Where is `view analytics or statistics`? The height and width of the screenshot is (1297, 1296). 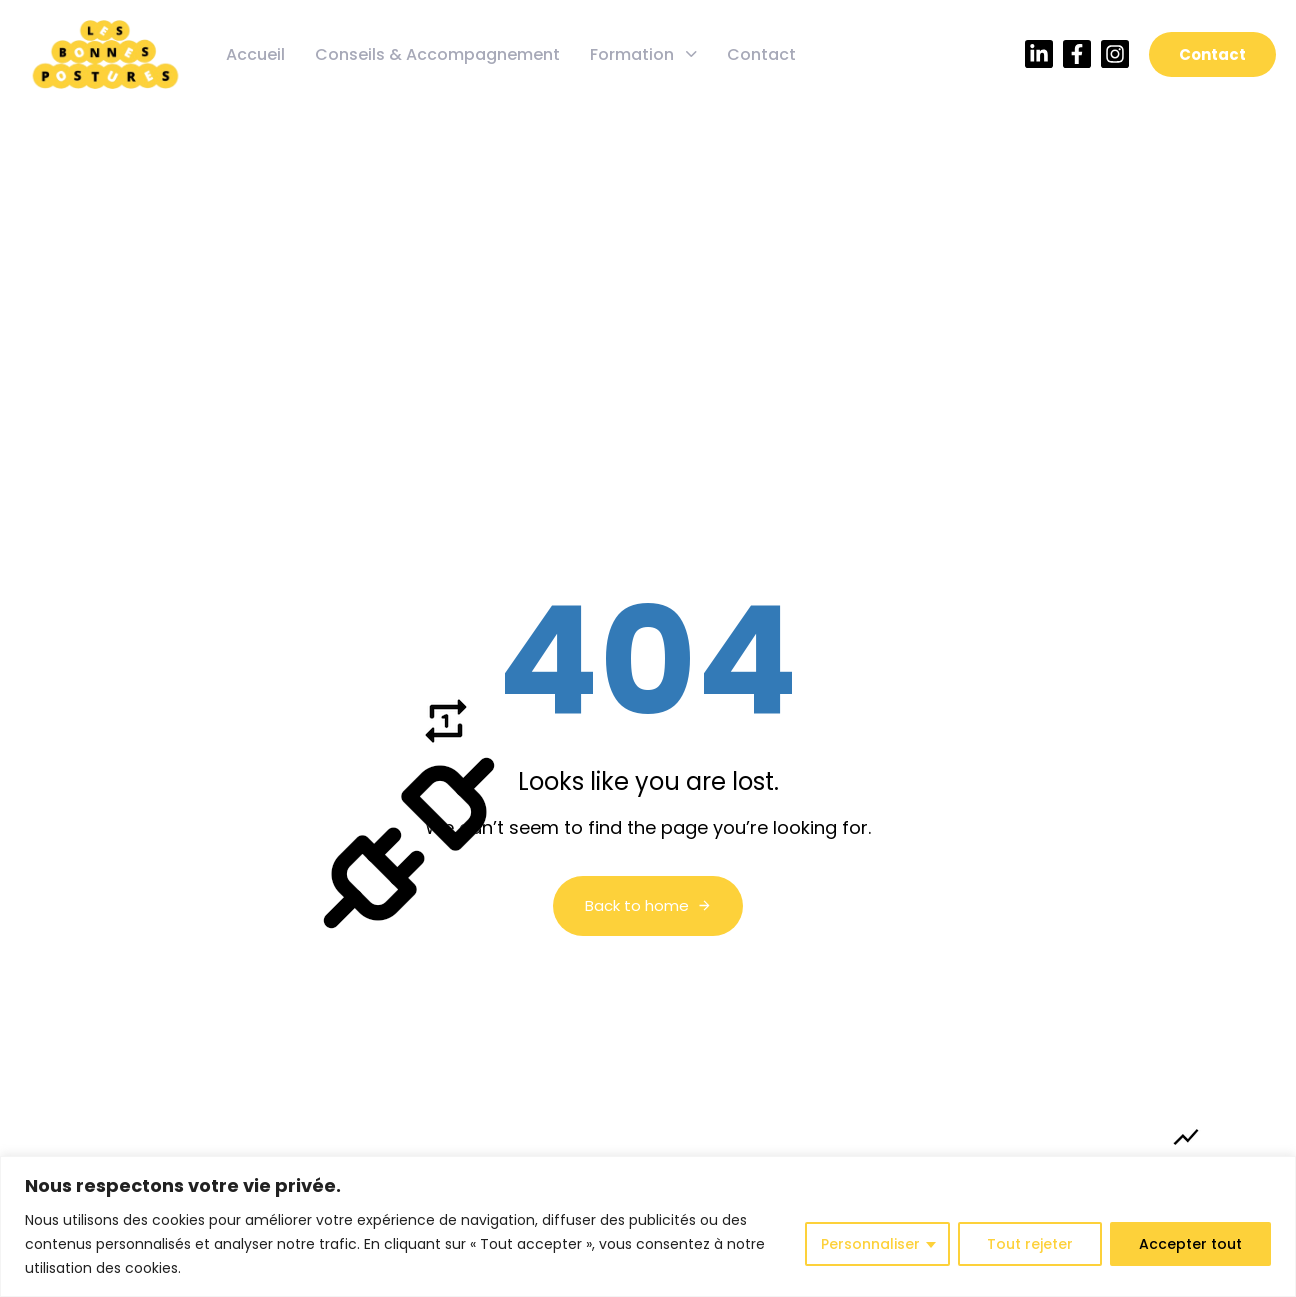 view analytics or statistics is located at coordinates (1186, 1137).